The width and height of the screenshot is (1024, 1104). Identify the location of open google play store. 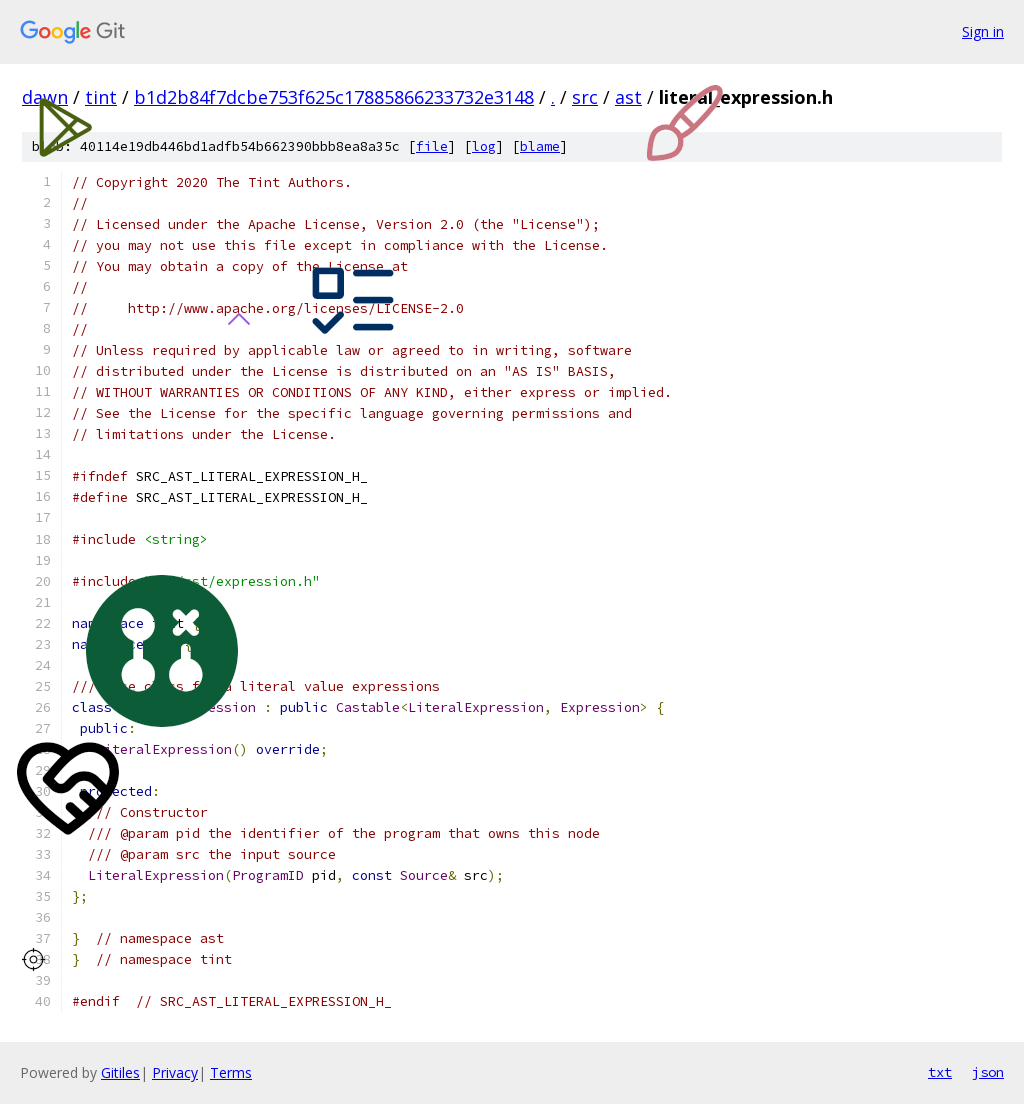
(60, 127).